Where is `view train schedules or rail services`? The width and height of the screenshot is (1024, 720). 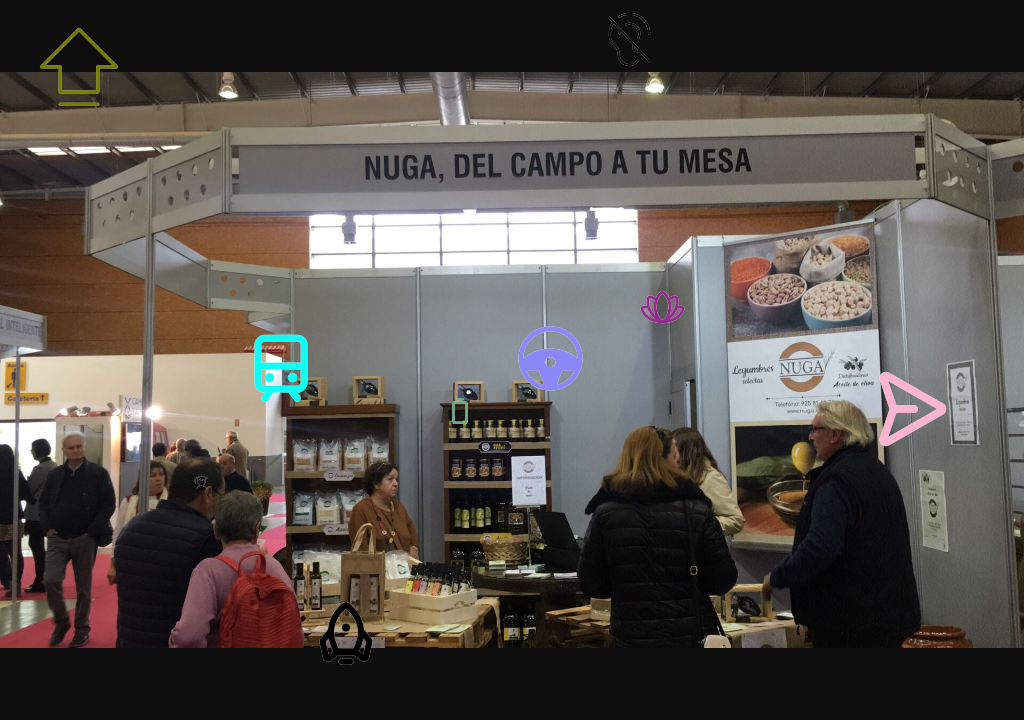 view train schedules or rail services is located at coordinates (281, 366).